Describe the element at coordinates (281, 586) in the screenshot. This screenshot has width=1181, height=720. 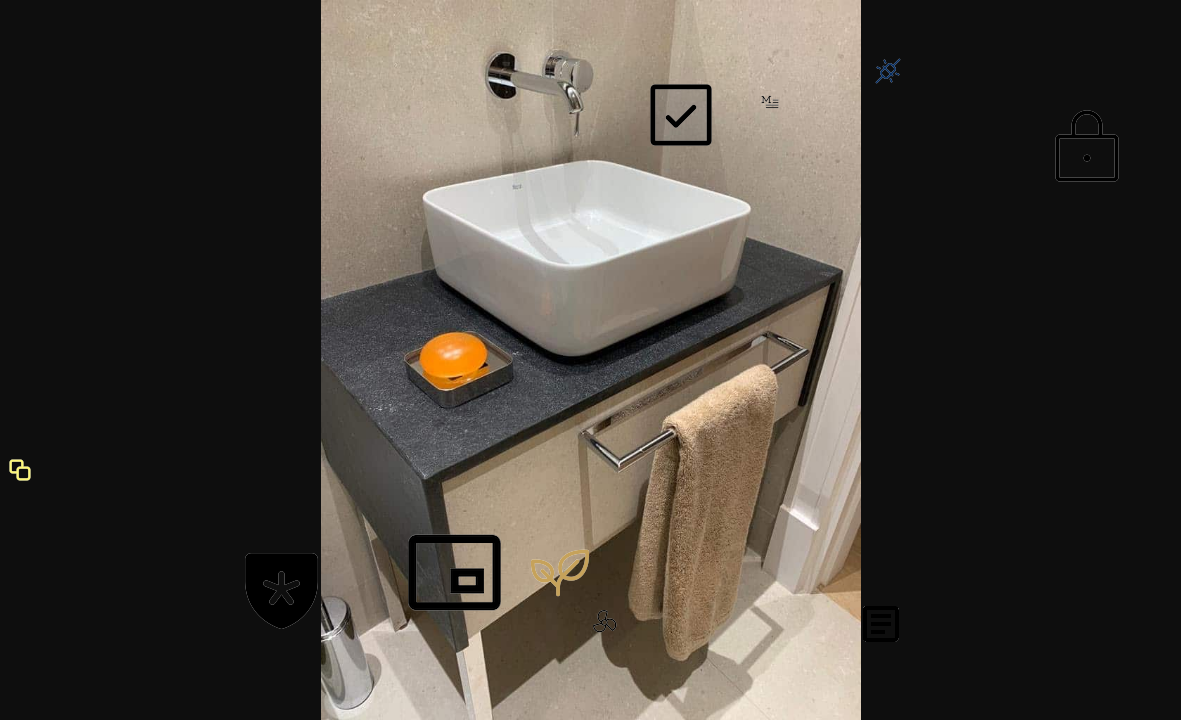
I see `indicates premium or starred security feature` at that location.